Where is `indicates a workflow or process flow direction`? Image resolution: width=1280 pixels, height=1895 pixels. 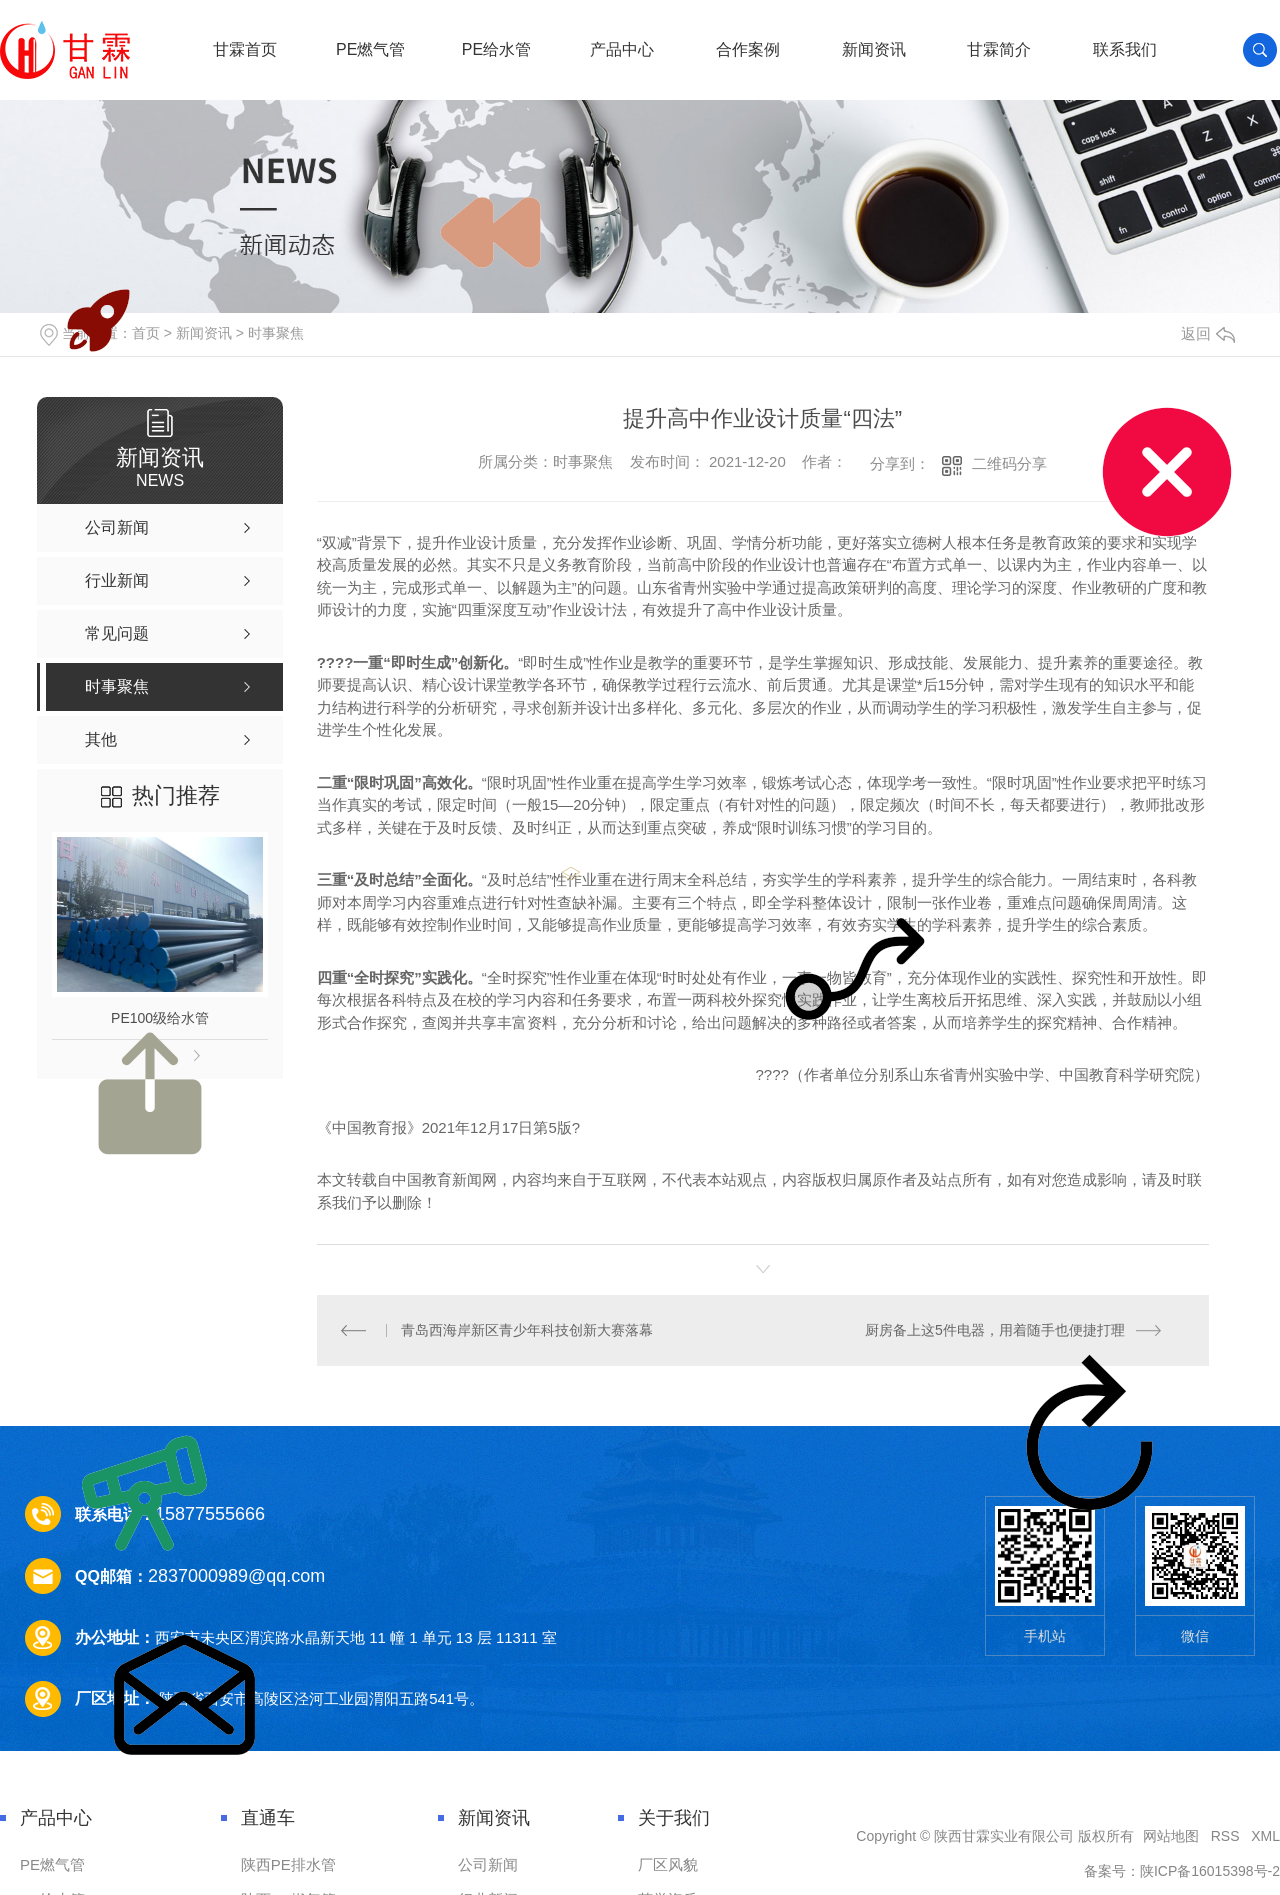 indicates a workflow or process flow direction is located at coordinates (855, 969).